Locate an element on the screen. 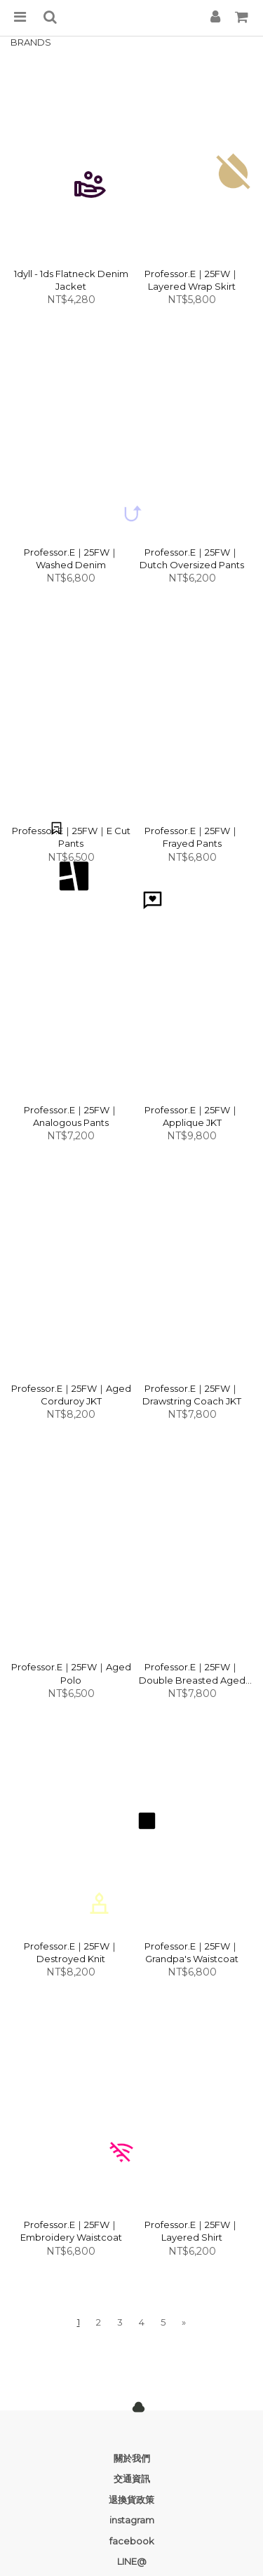  redo or repeat the last action is located at coordinates (132, 514).